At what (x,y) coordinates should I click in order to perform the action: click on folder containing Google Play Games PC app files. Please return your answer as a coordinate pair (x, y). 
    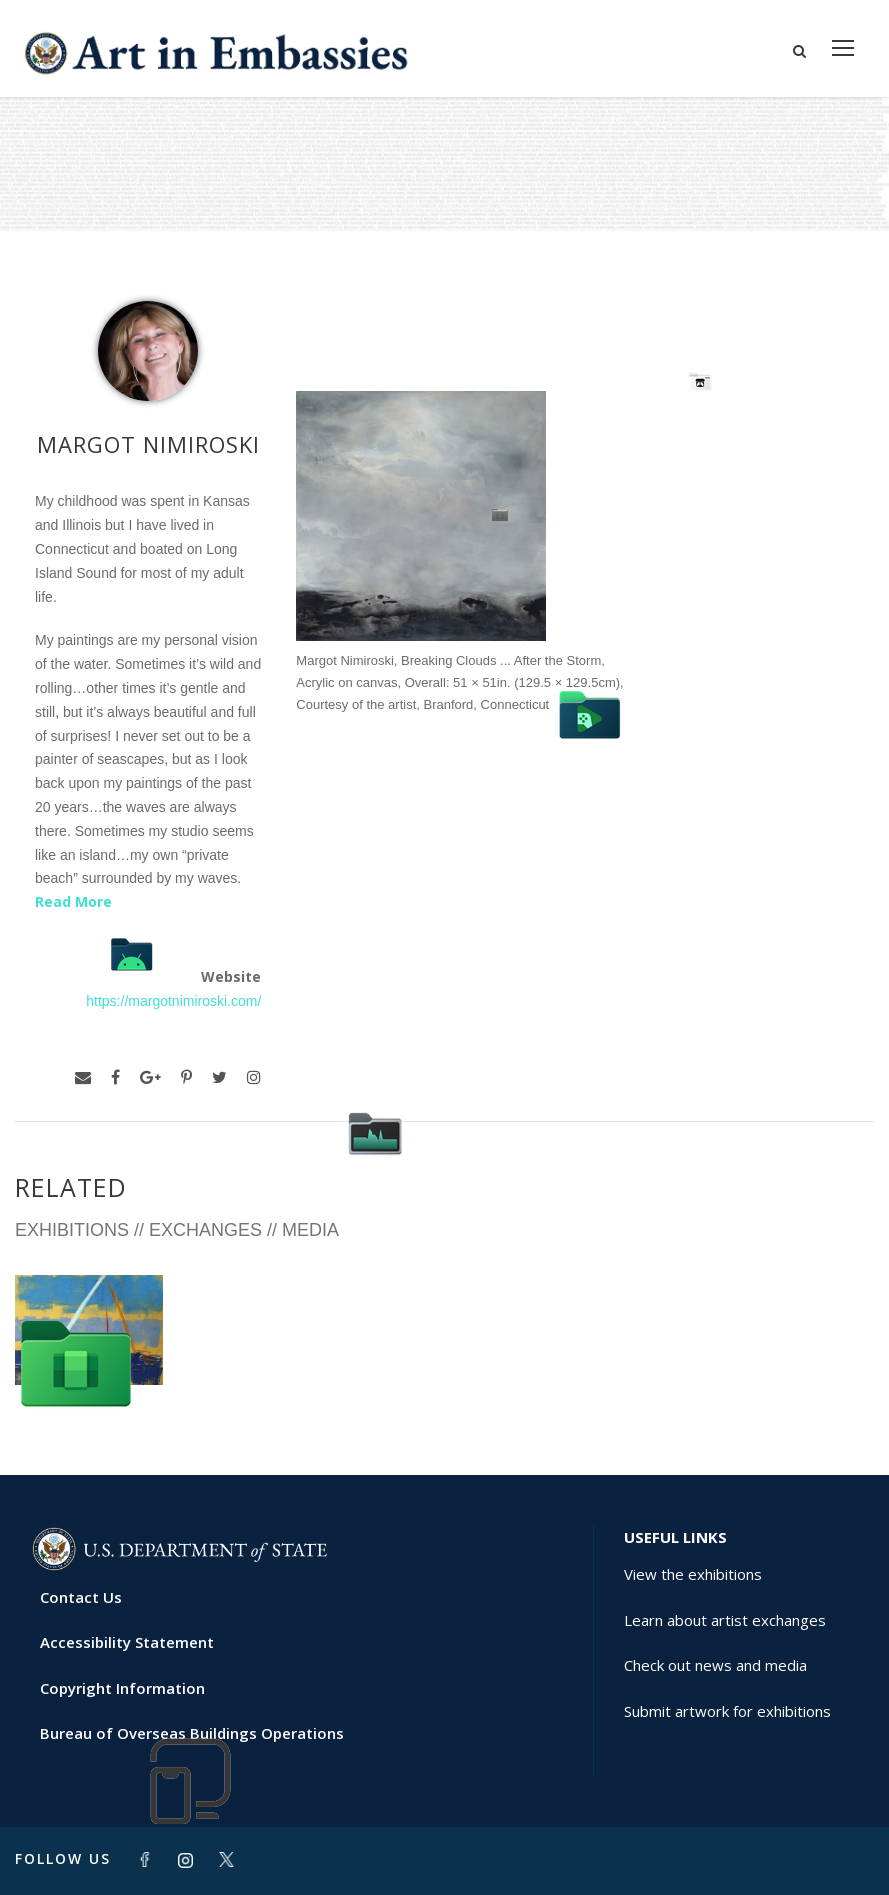
    Looking at the image, I should click on (589, 716).